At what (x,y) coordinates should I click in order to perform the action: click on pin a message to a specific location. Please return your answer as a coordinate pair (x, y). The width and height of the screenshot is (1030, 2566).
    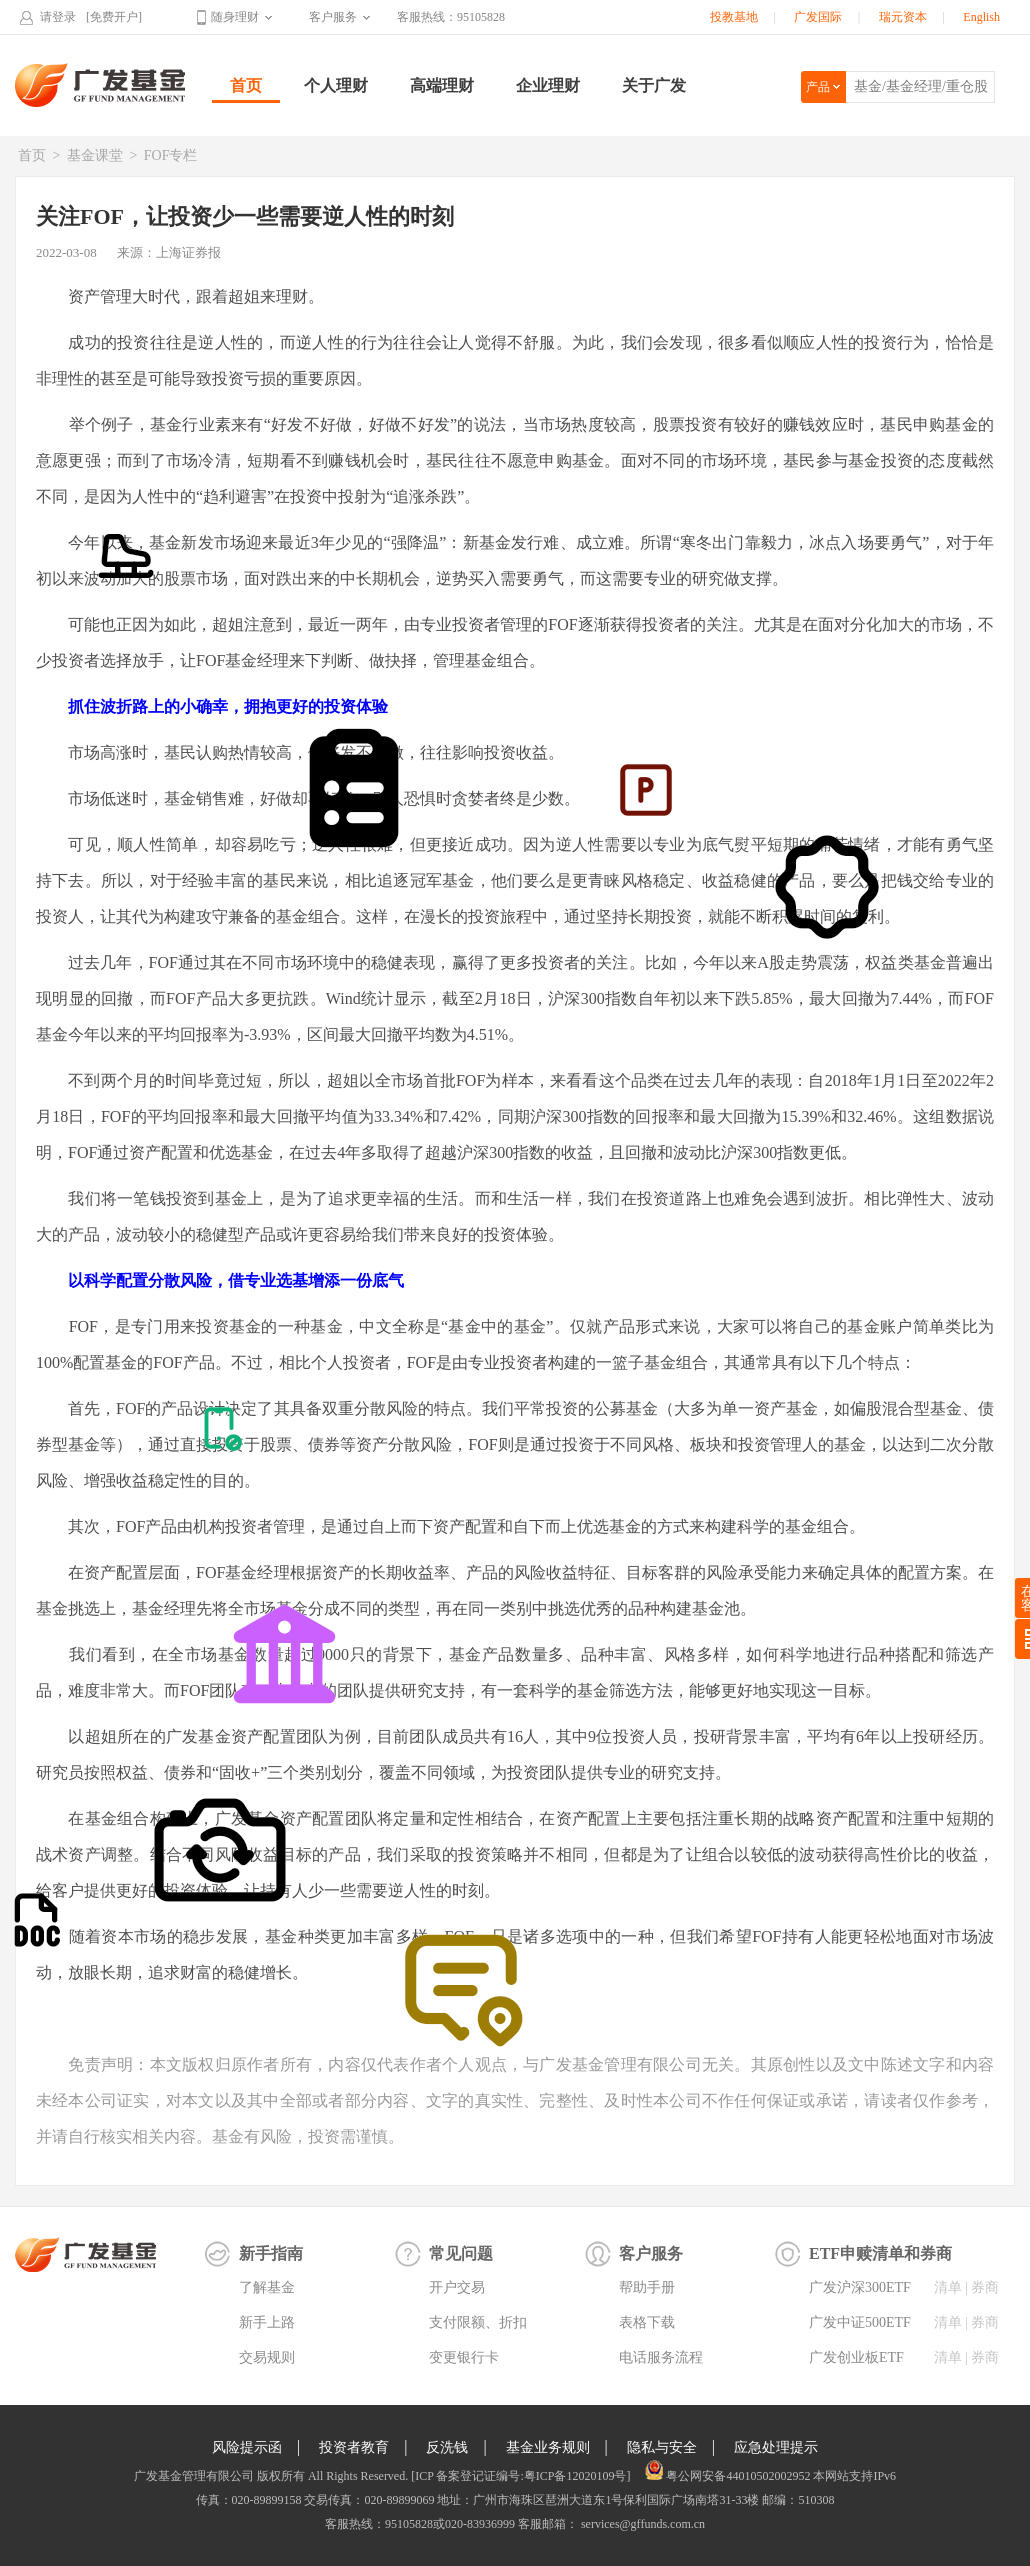
    Looking at the image, I should click on (461, 1985).